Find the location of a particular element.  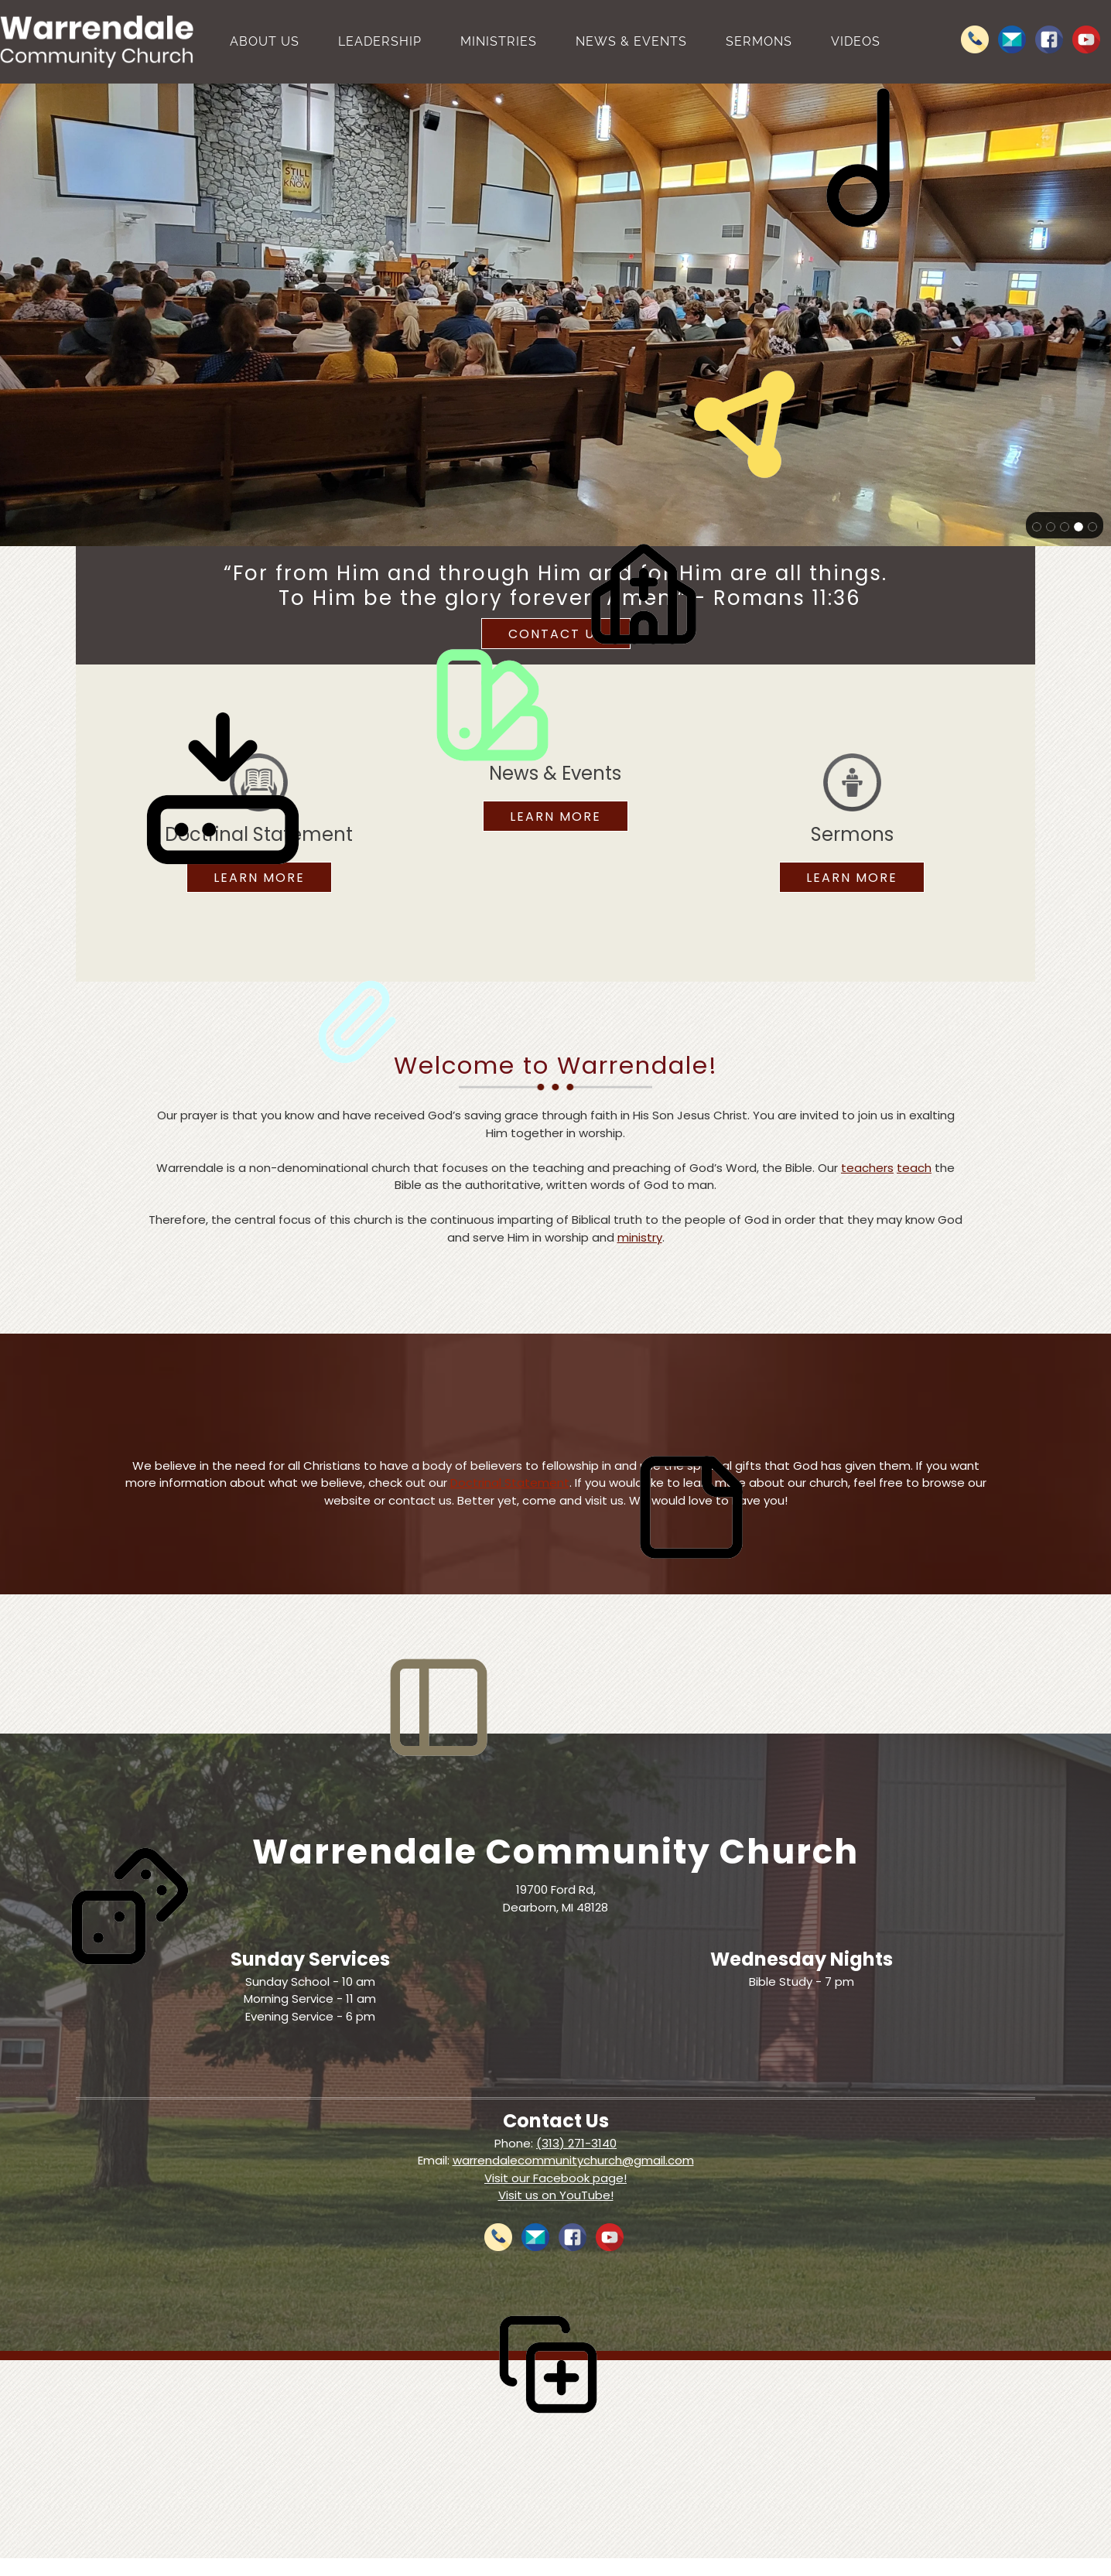

create a new note is located at coordinates (691, 1507).